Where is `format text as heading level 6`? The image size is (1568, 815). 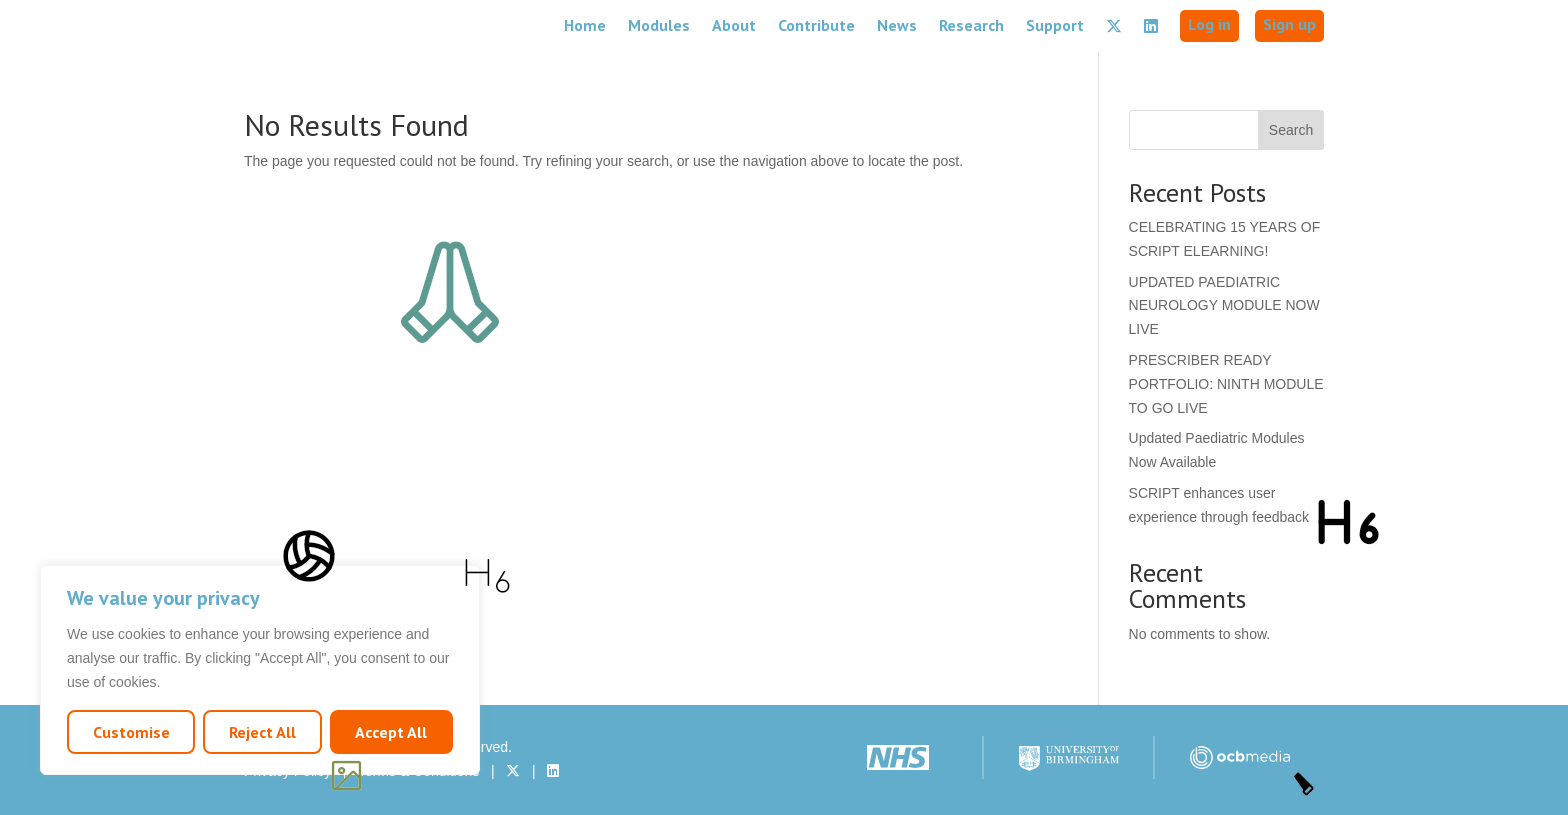
format text as heading level 6 is located at coordinates (485, 575).